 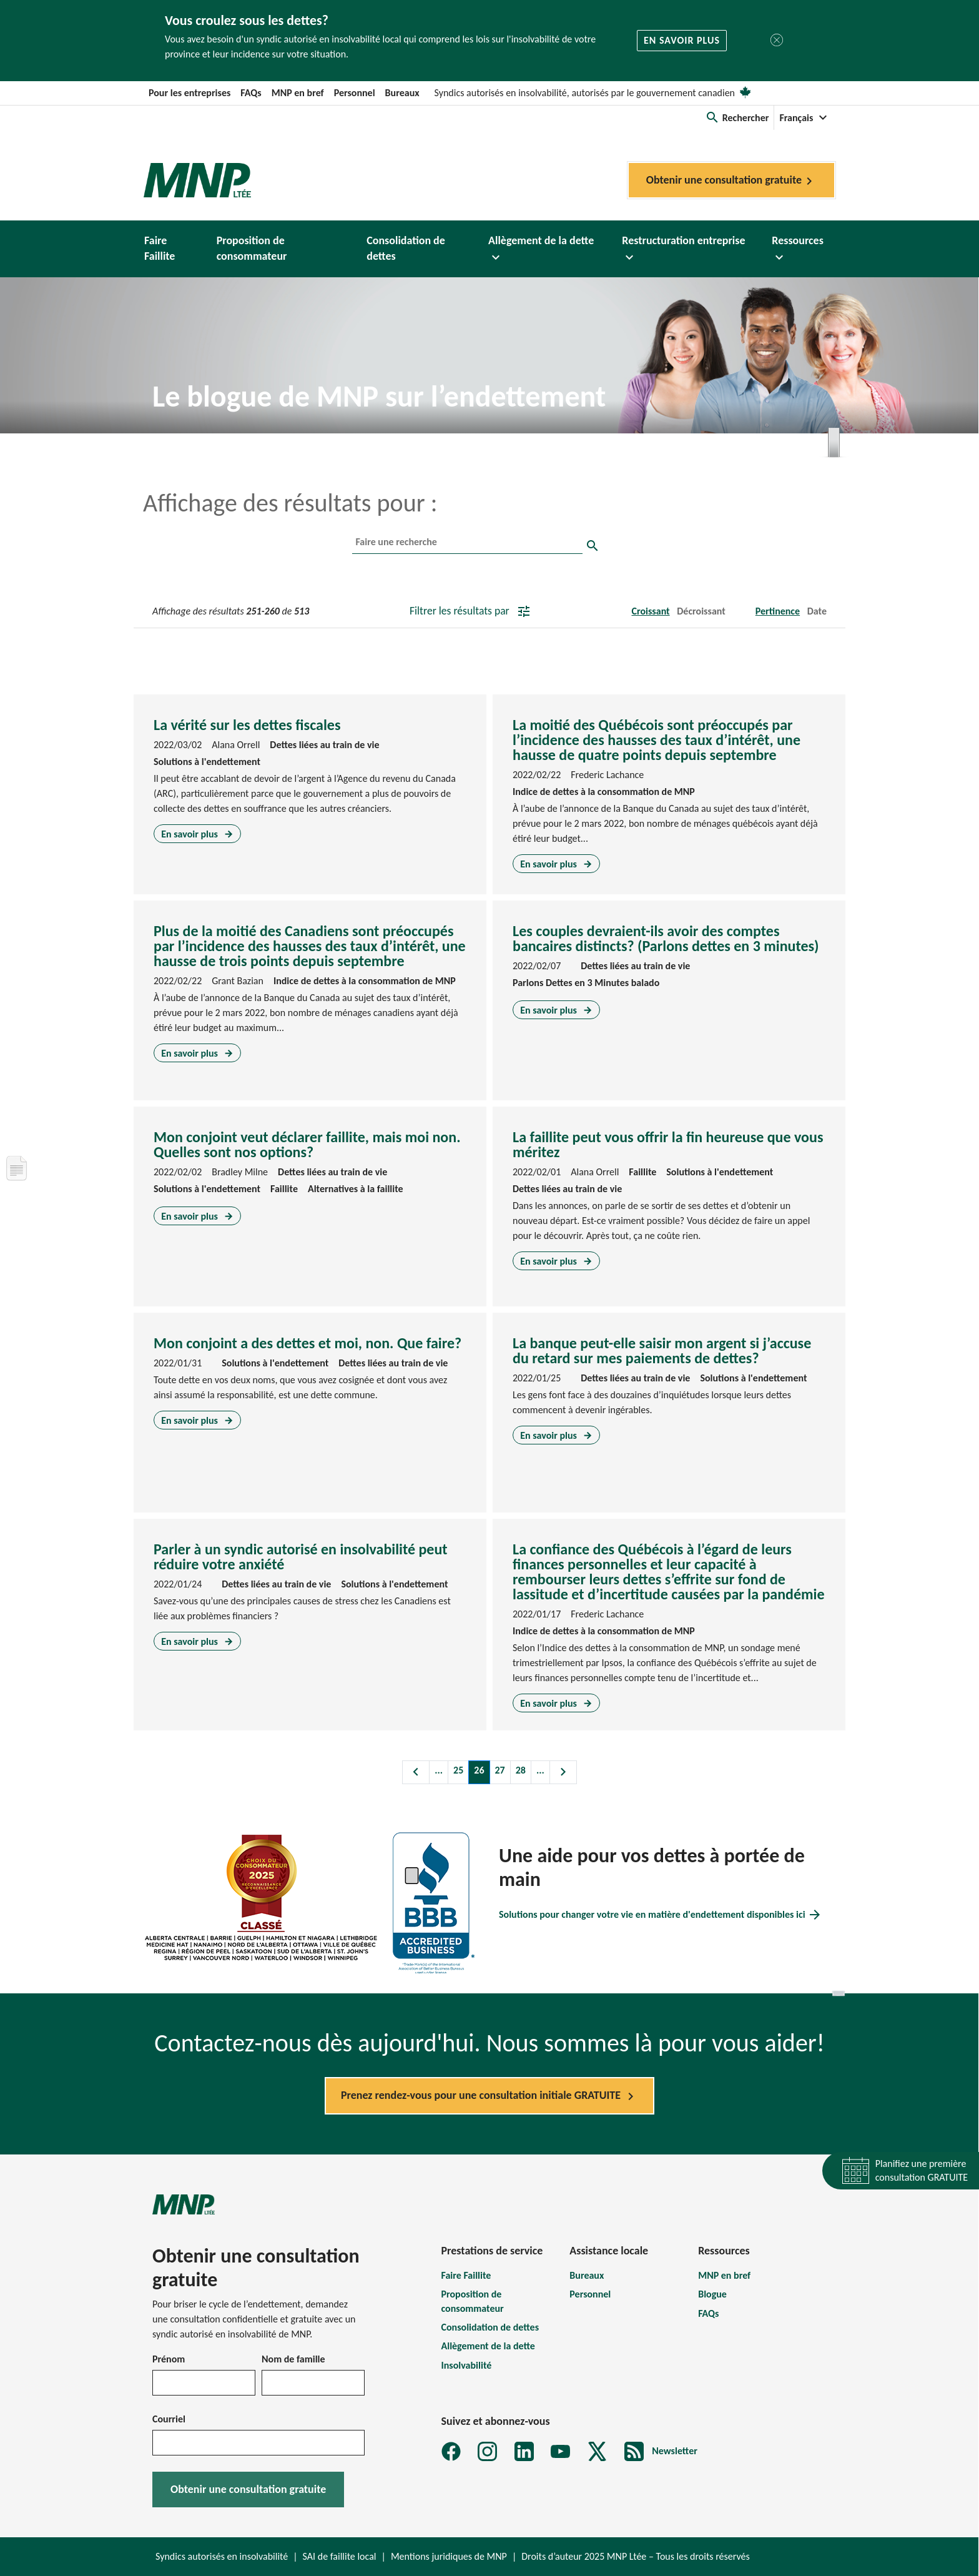 What do you see at coordinates (839, 1993) in the screenshot?
I see `connect to a bluetooth keyboard` at bounding box center [839, 1993].